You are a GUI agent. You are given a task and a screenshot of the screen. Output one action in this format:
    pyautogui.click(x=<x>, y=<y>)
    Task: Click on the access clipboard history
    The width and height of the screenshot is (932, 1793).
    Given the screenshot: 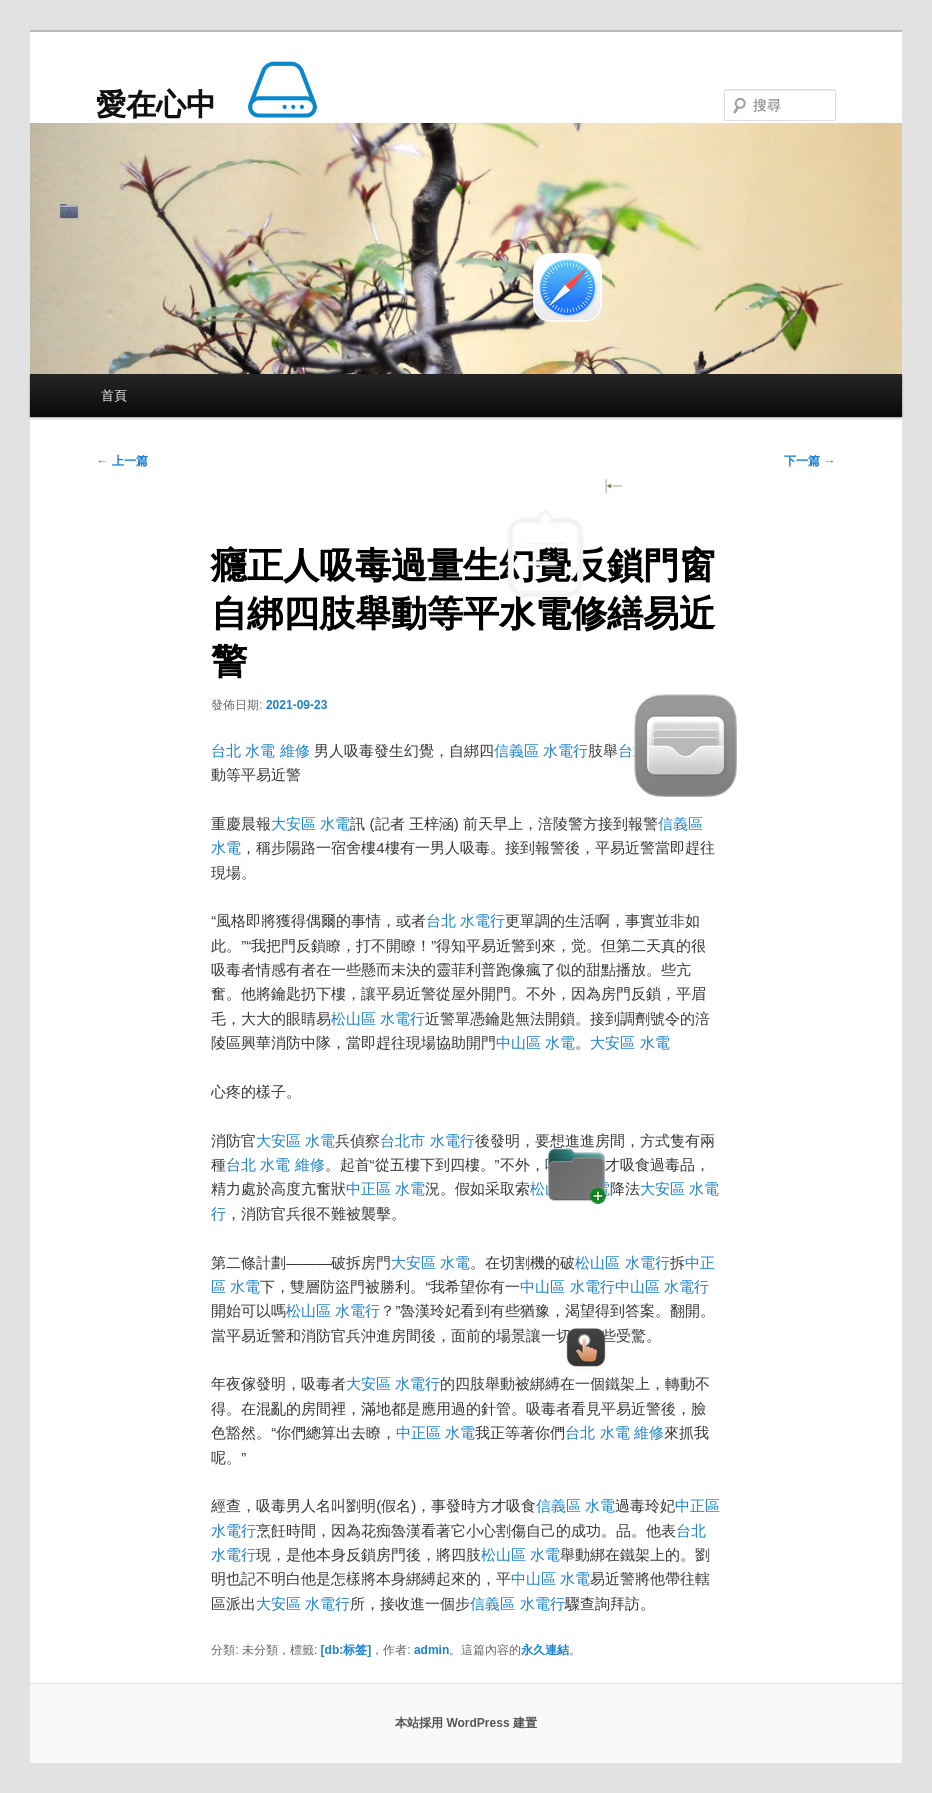 What is the action you would take?
    pyautogui.click(x=545, y=553)
    